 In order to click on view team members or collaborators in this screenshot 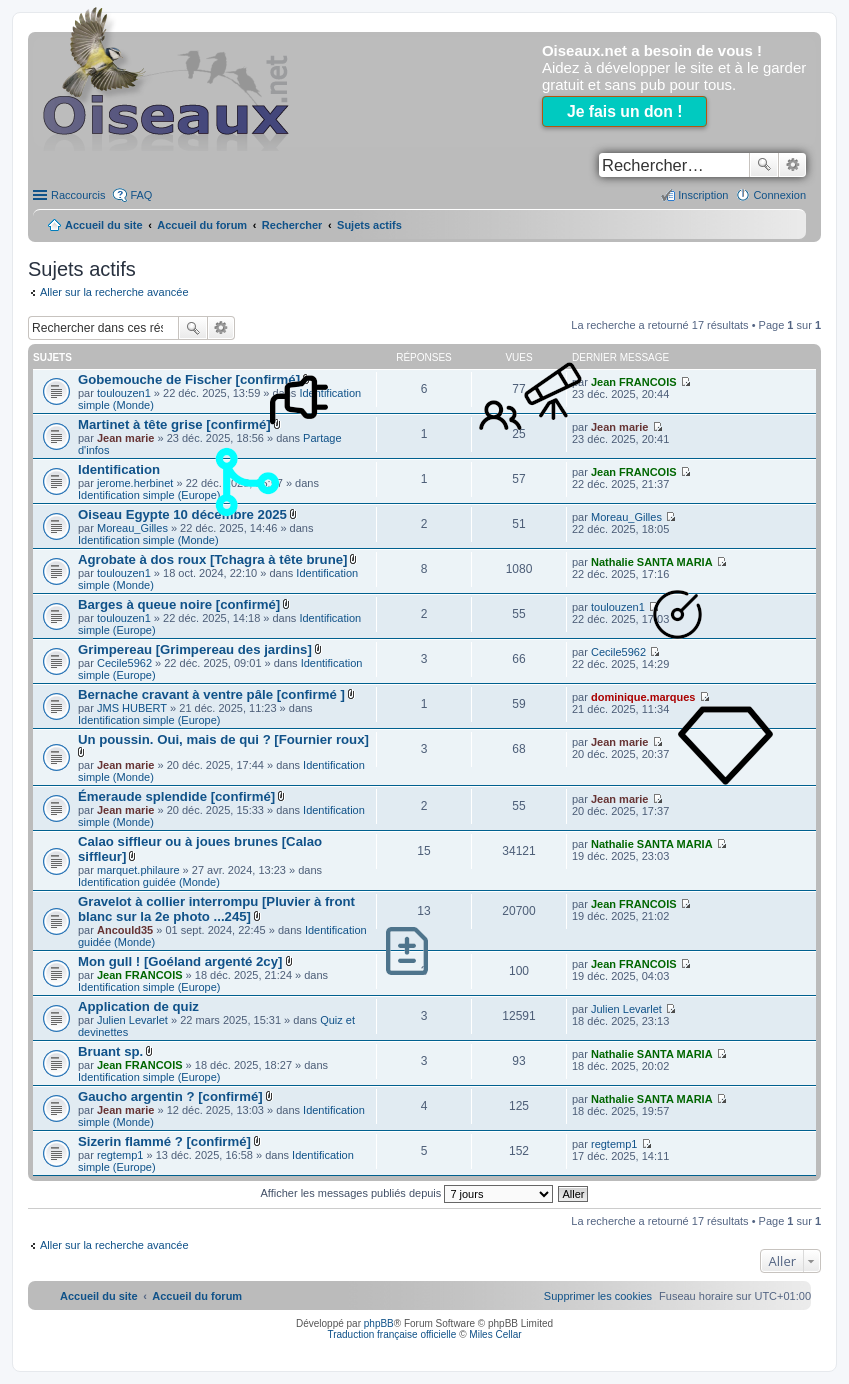, I will do `click(500, 416)`.